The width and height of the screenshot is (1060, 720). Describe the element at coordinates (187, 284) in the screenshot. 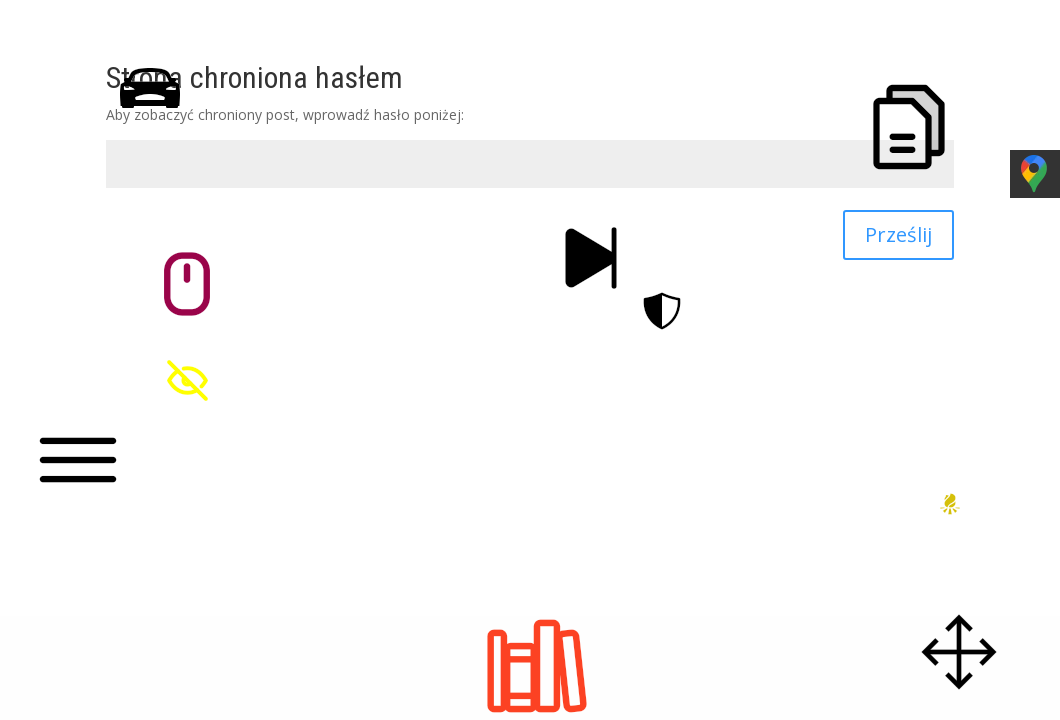

I see `mouse input device indicator` at that location.